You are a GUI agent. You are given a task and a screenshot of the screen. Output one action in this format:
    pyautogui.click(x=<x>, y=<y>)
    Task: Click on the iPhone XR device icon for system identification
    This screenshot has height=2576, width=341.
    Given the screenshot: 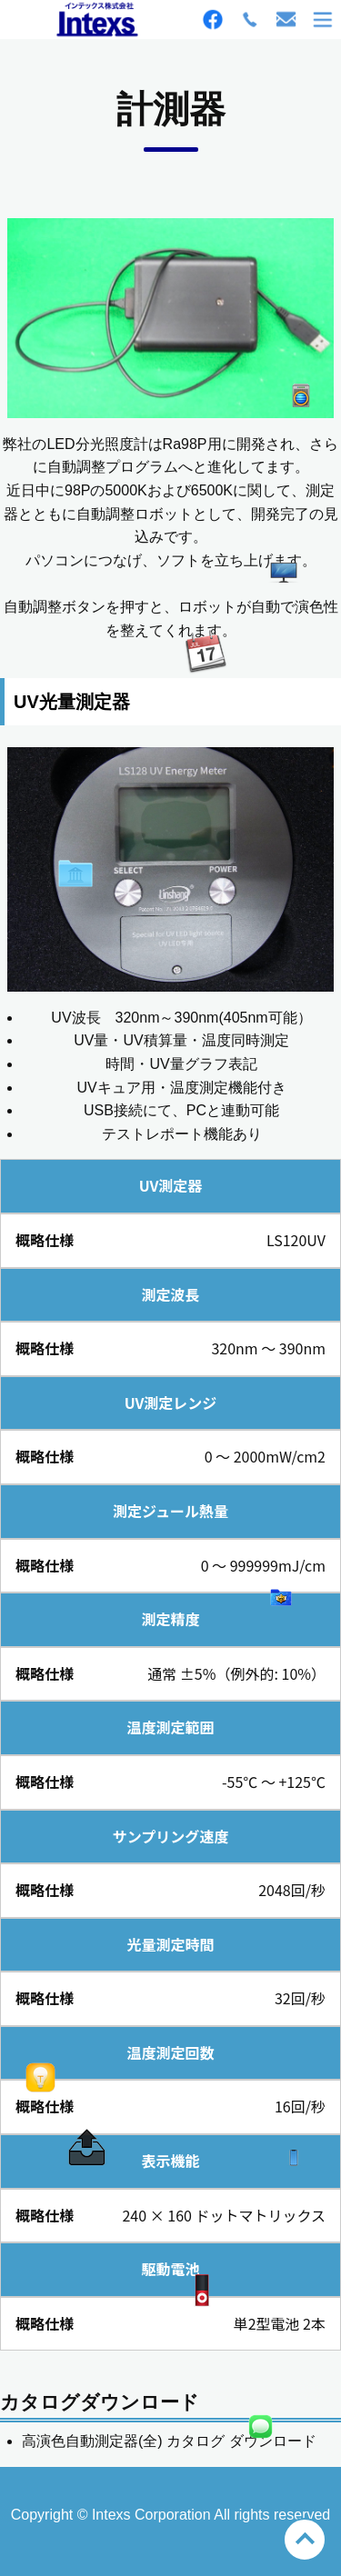 What is the action you would take?
    pyautogui.click(x=294, y=2158)
    